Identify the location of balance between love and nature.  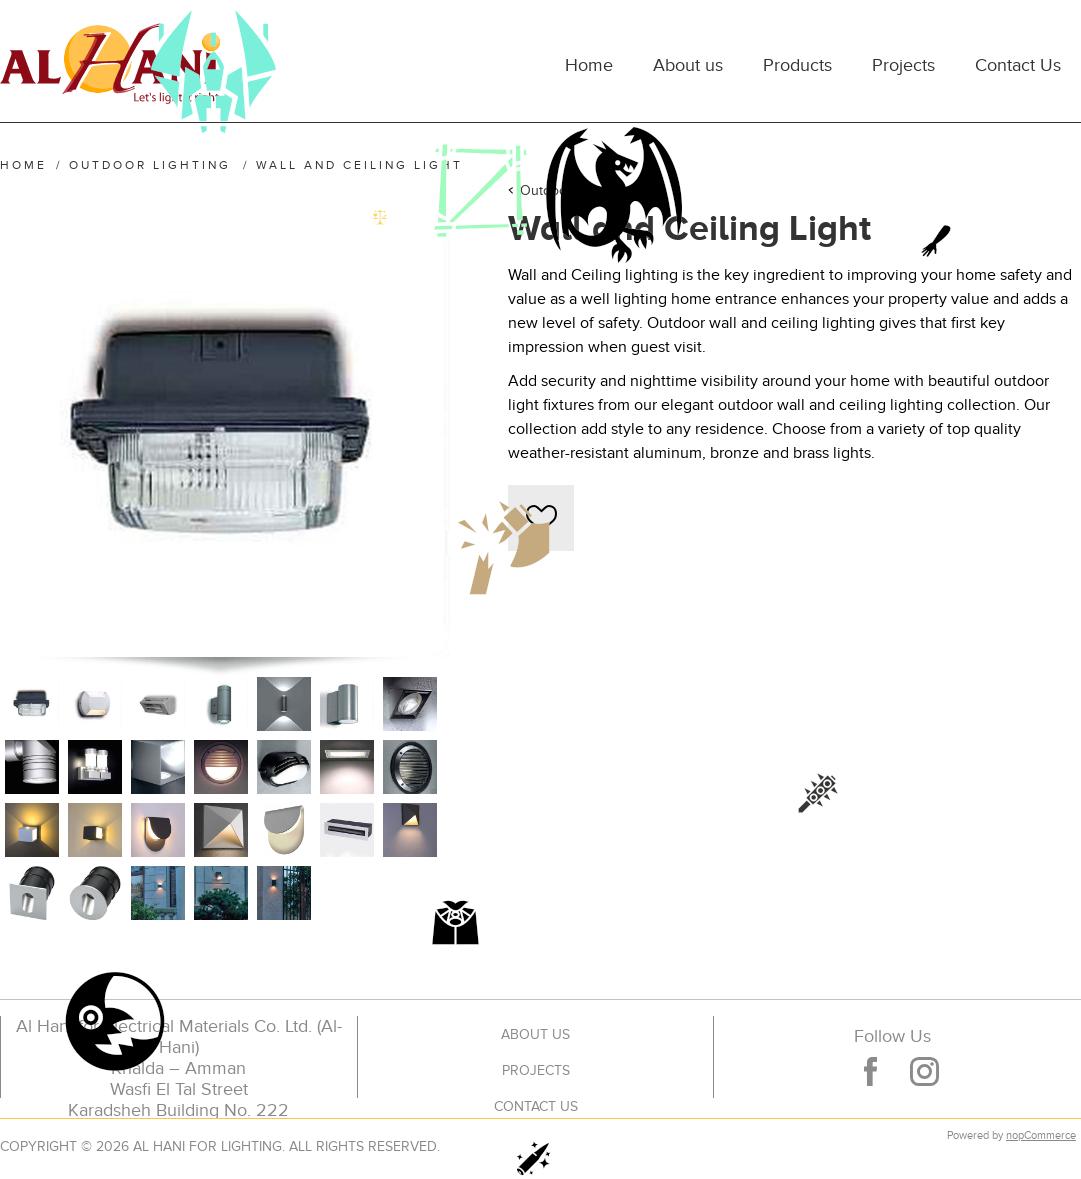
(380, 217).